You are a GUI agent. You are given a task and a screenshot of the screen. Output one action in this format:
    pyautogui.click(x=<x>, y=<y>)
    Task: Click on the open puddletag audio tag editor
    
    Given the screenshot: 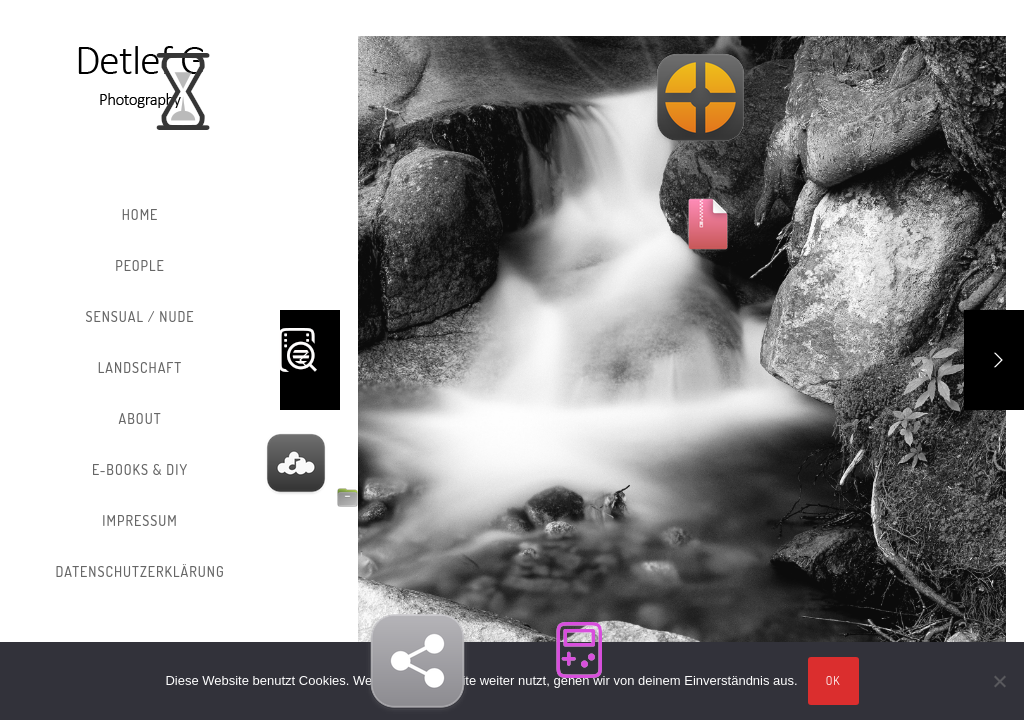 What is the action you would take?
    pyautogui.click(x=296, y=463)
    